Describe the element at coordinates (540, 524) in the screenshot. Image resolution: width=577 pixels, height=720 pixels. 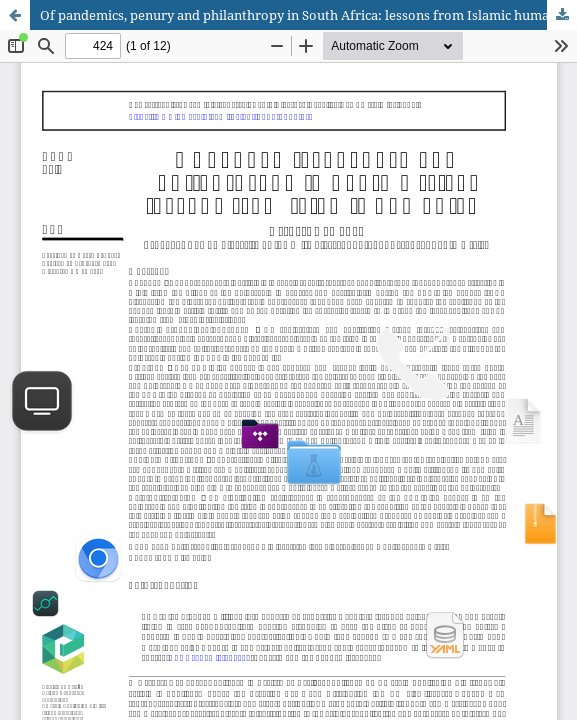
I see `compressed tar archive file (.tar.lzma)` at that location.